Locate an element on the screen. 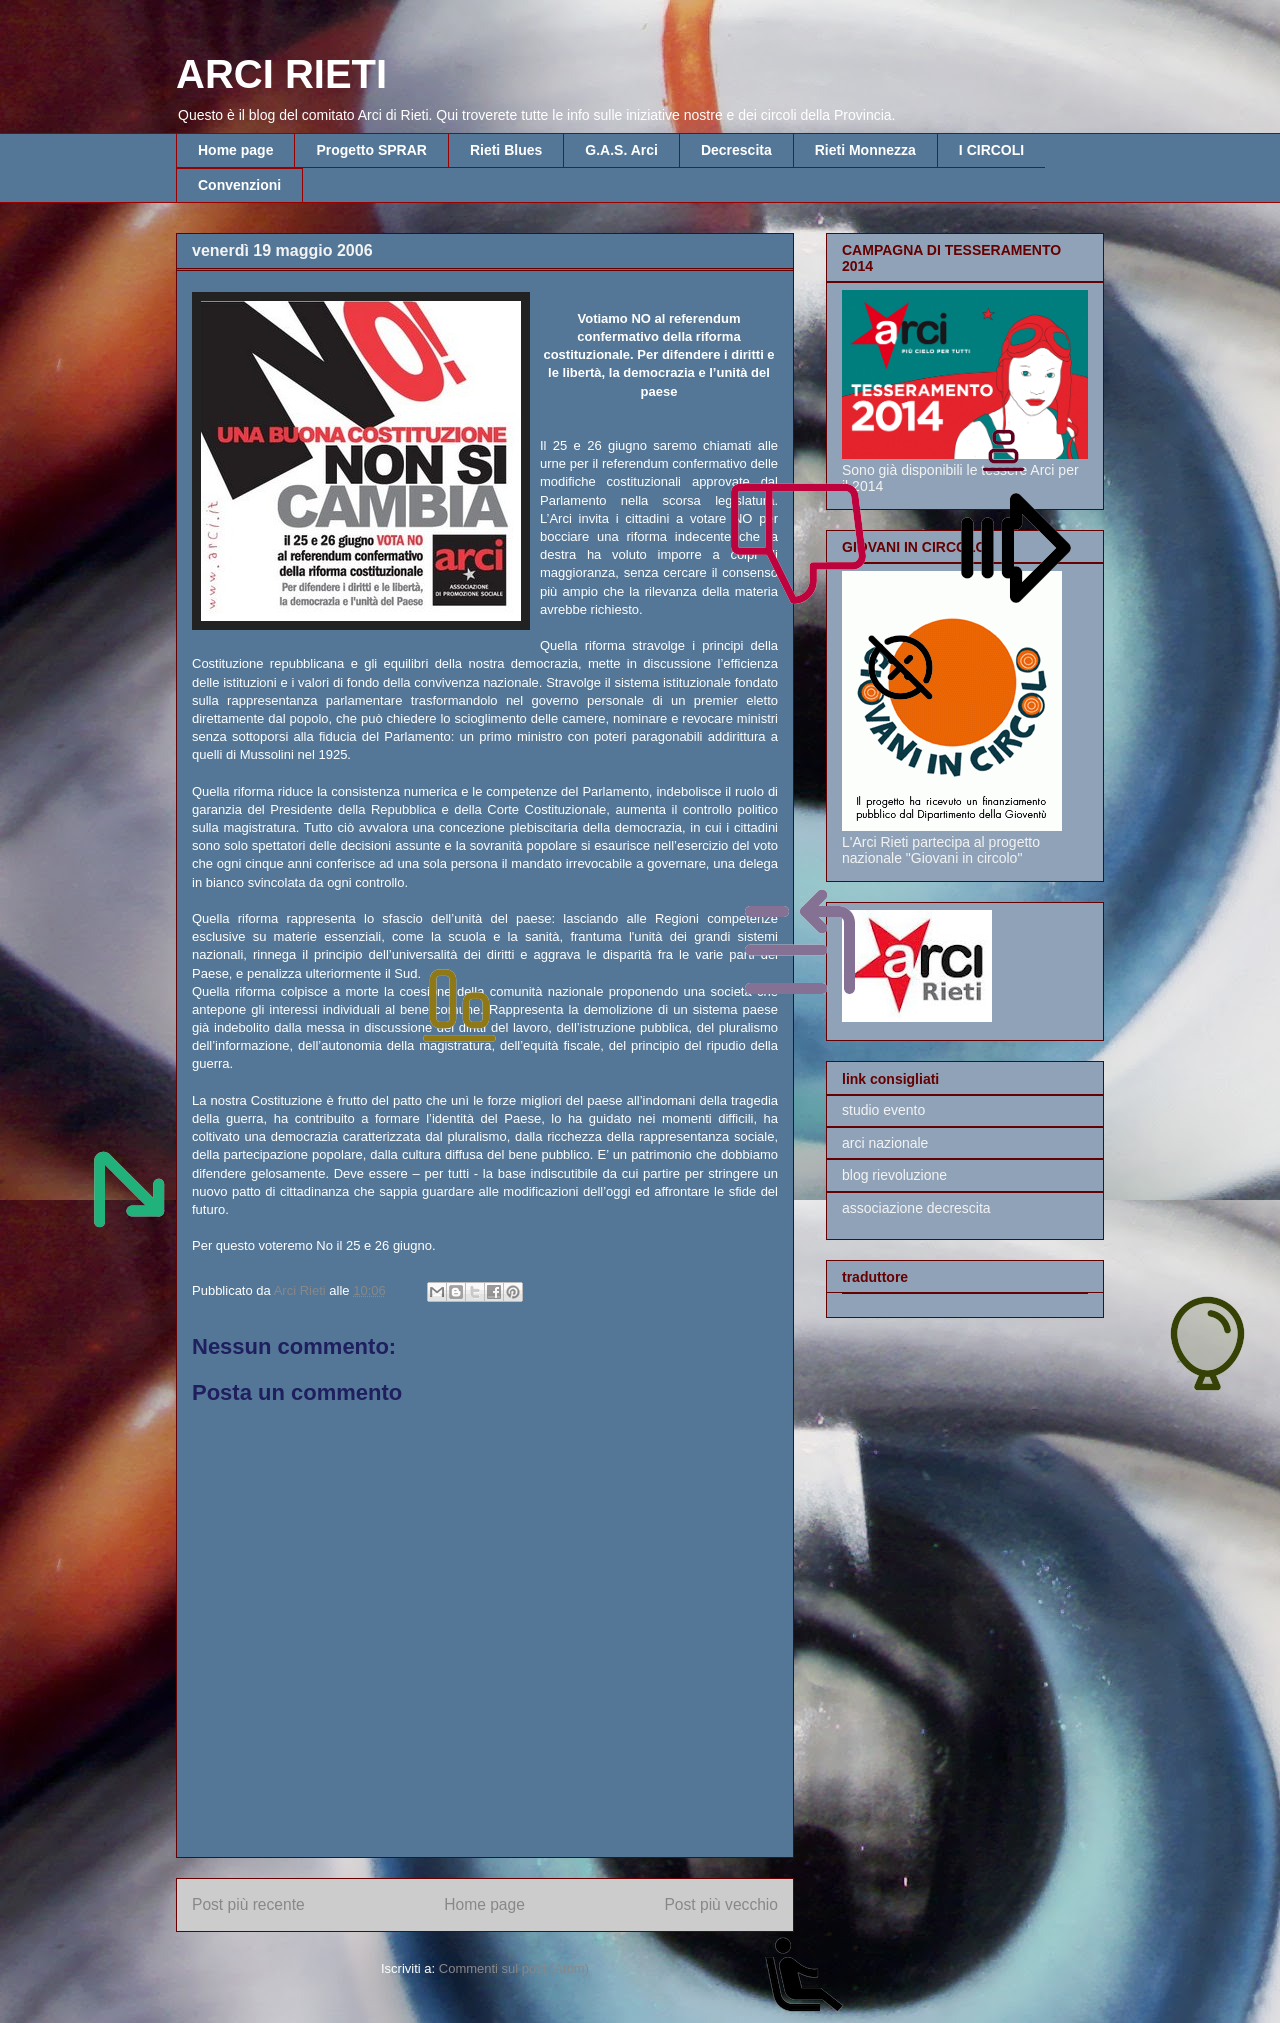 The width and height of the screenshot is (1280, 2023). make a sharp right turn (navigation direction) is located at coordinates (126, 1189).